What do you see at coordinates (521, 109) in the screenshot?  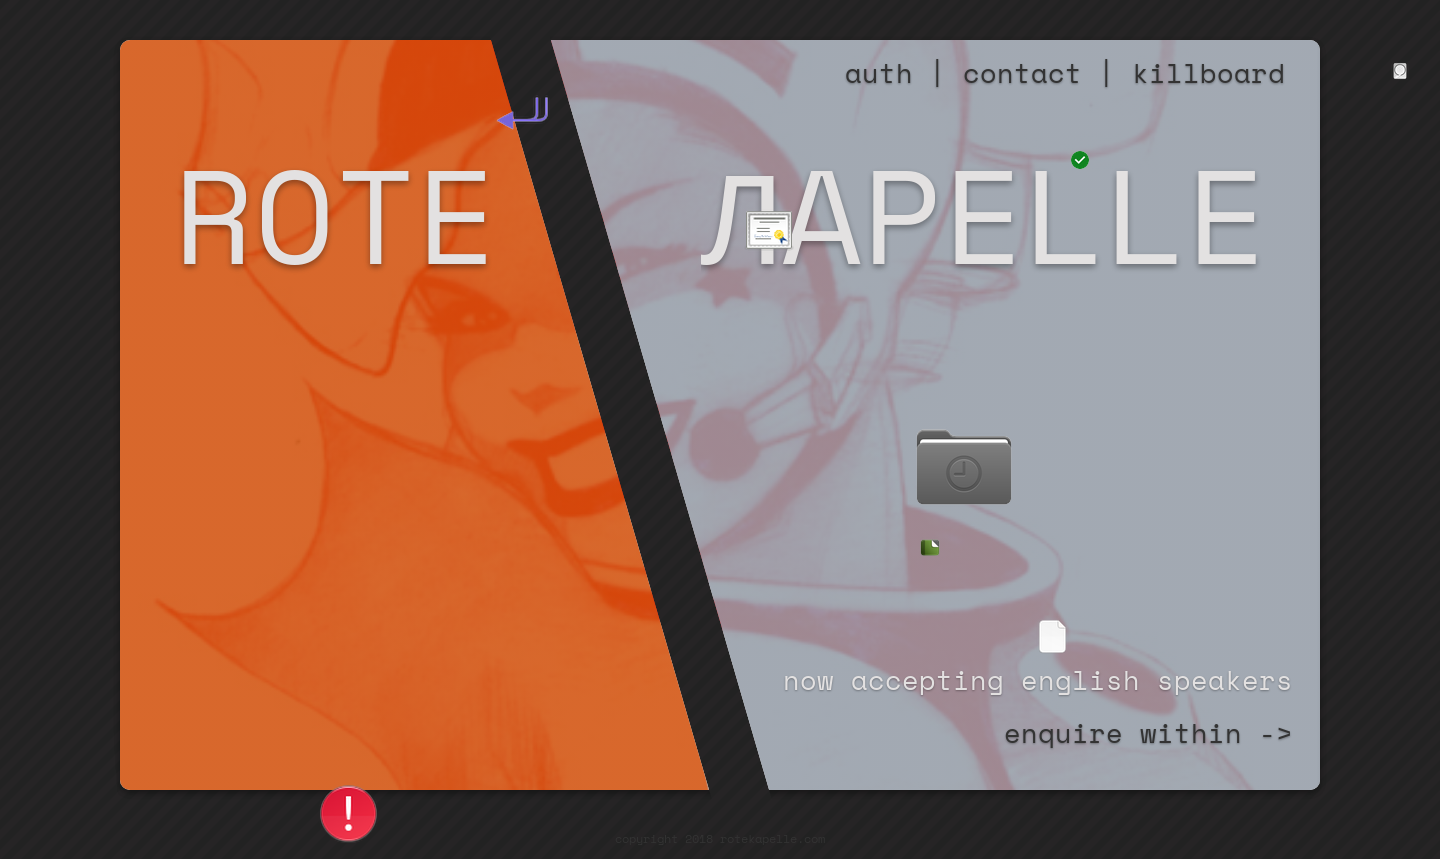 I see `reply to all recipients of an email` at bounding box center [521, 109].